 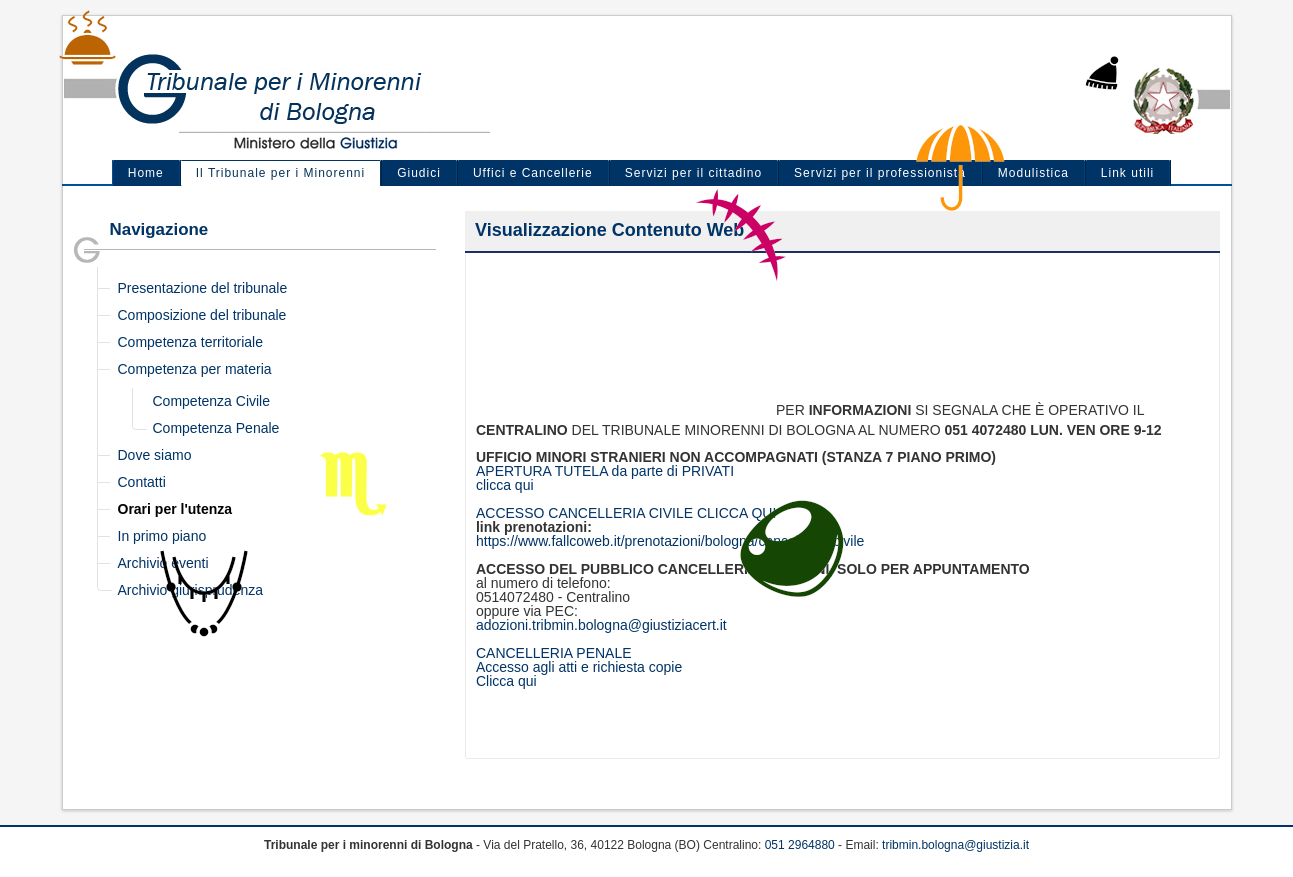 I want to click on winter clothing or cold weather gear category, so click(x=1102, y=73).